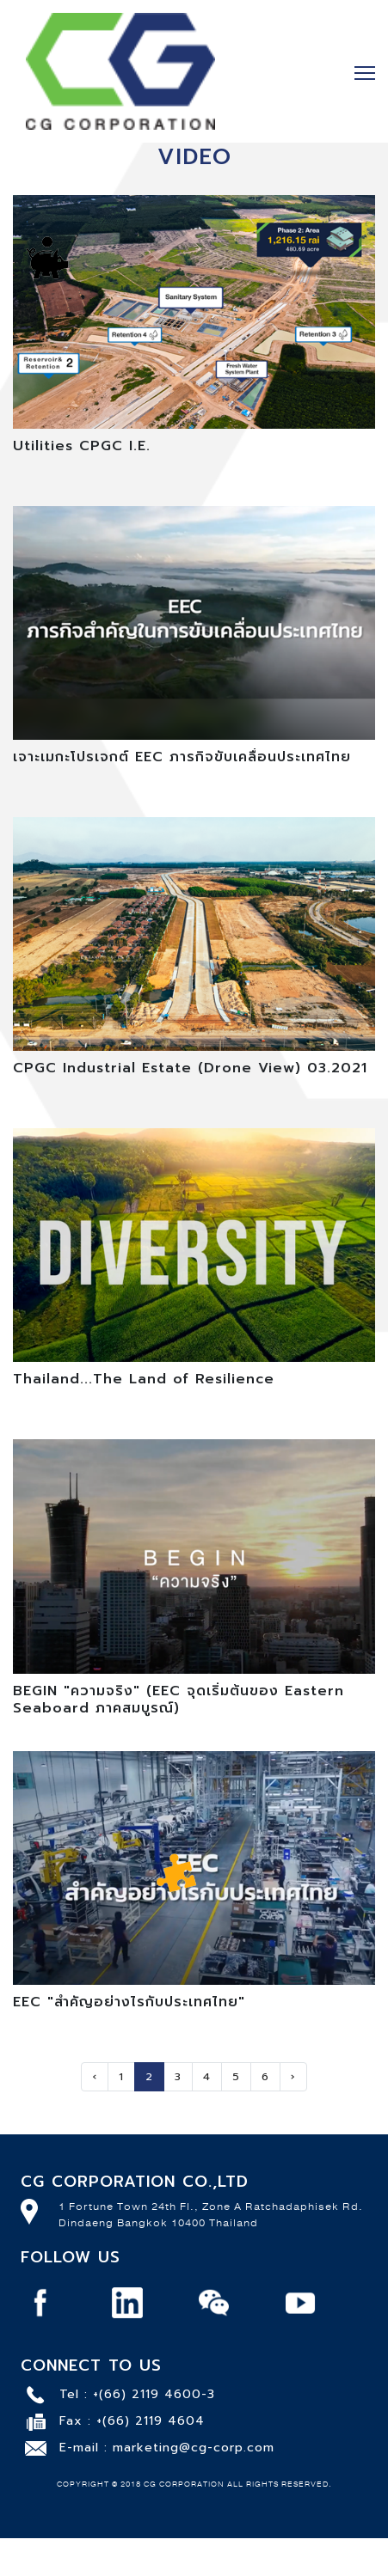  I want to click on access savings or budget features, so click(47, 259).